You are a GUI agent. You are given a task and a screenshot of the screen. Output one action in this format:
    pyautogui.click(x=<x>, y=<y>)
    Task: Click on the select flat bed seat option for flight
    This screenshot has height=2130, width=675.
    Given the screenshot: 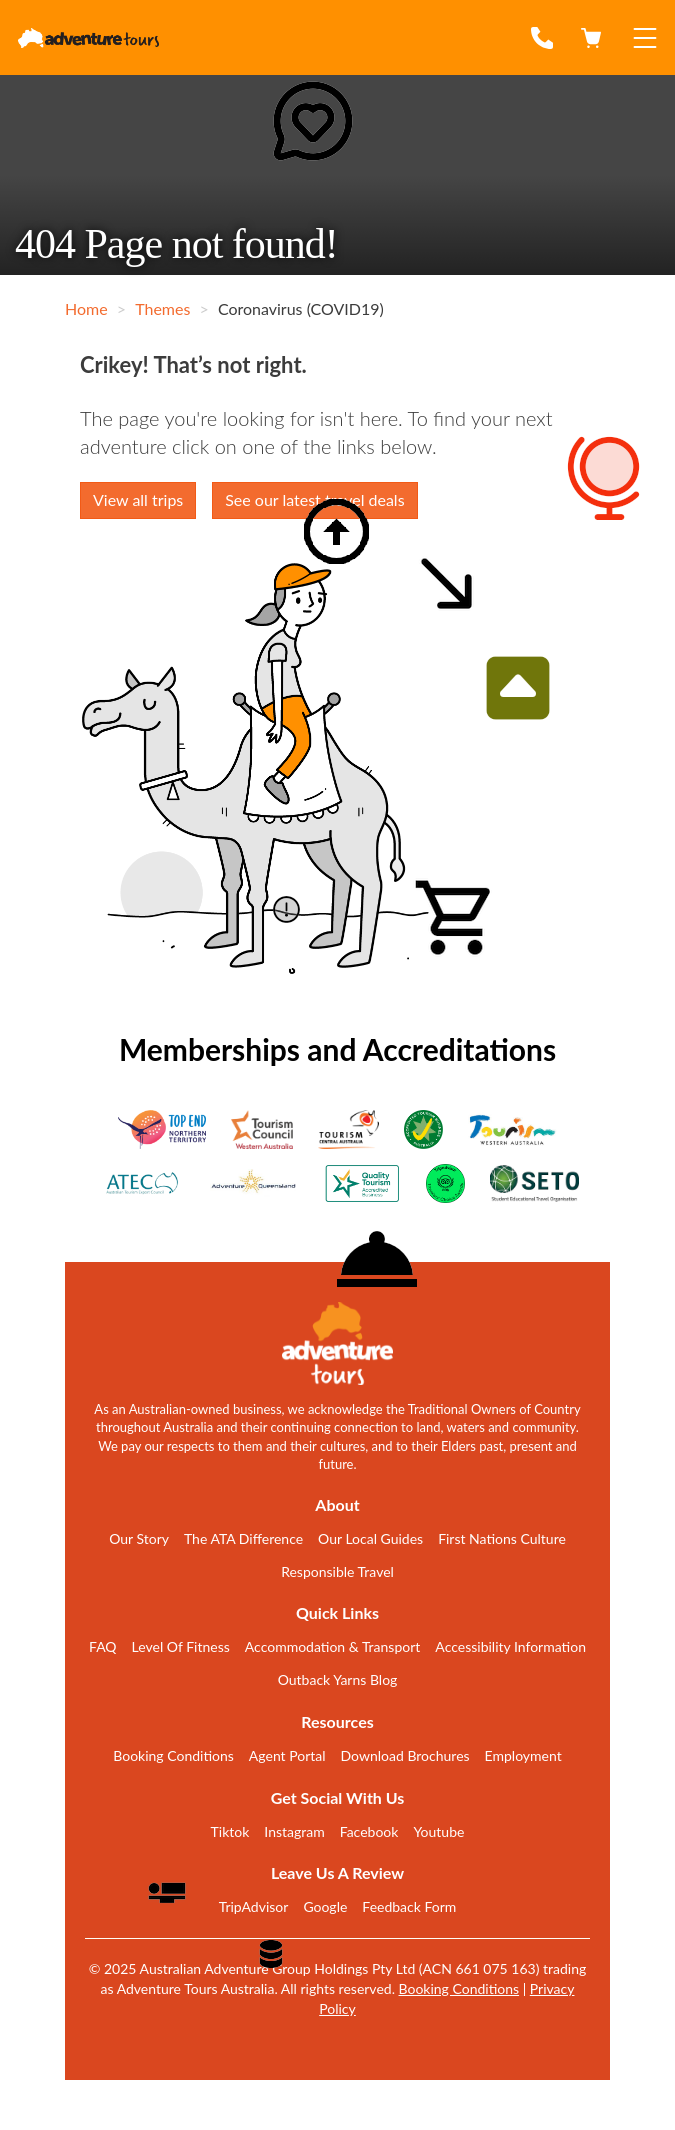 What is the action you would take?
    pyautogui.click(x=167, y=1892)
    